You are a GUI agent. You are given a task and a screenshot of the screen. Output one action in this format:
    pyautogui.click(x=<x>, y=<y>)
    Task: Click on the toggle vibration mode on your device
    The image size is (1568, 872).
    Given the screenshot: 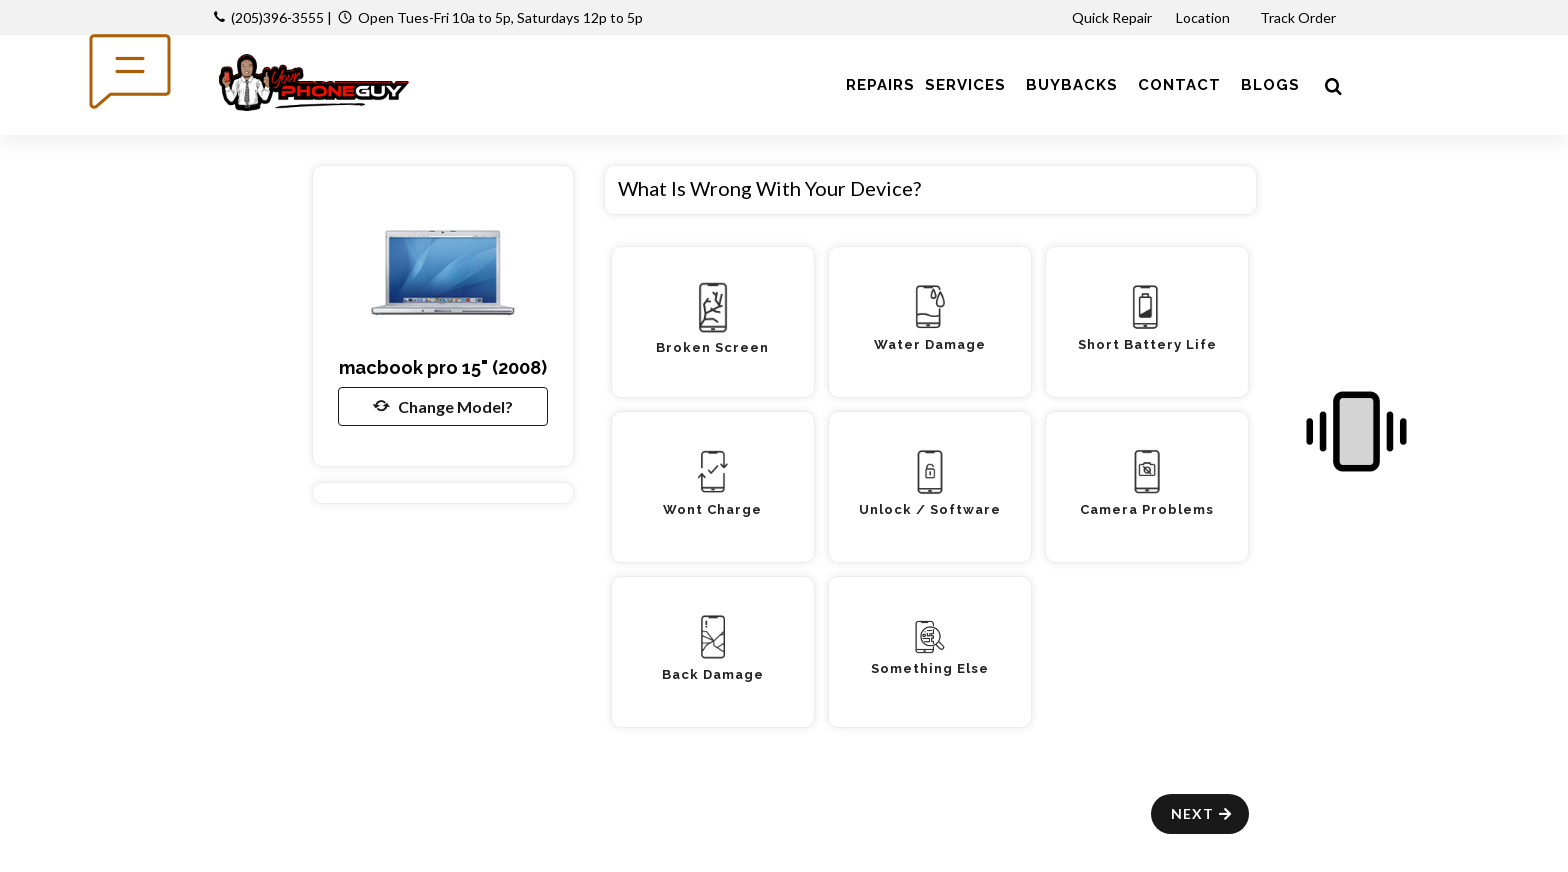 What is the action you would take?
    pyautogui.click(x=1356, y=431)
    